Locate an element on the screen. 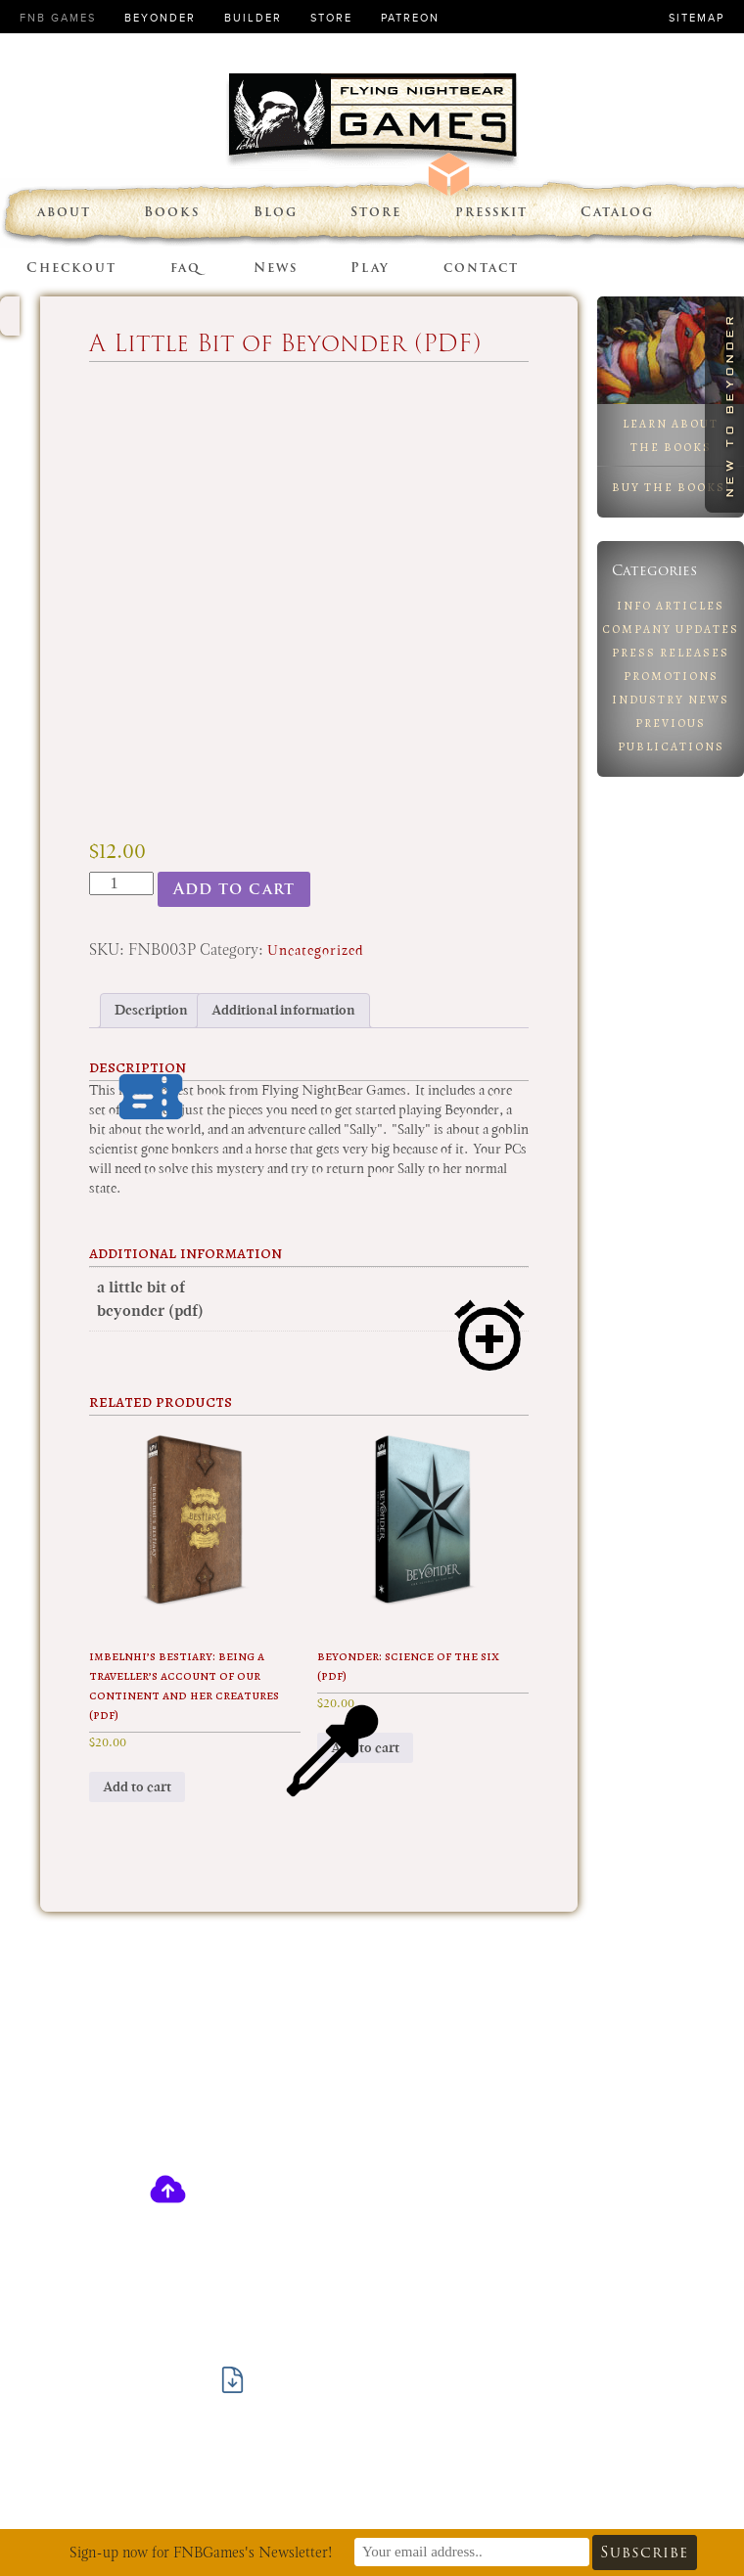 The height and width of the screenshot is (2576, 744). add a new alarm is located at coordinates (489, 1335).